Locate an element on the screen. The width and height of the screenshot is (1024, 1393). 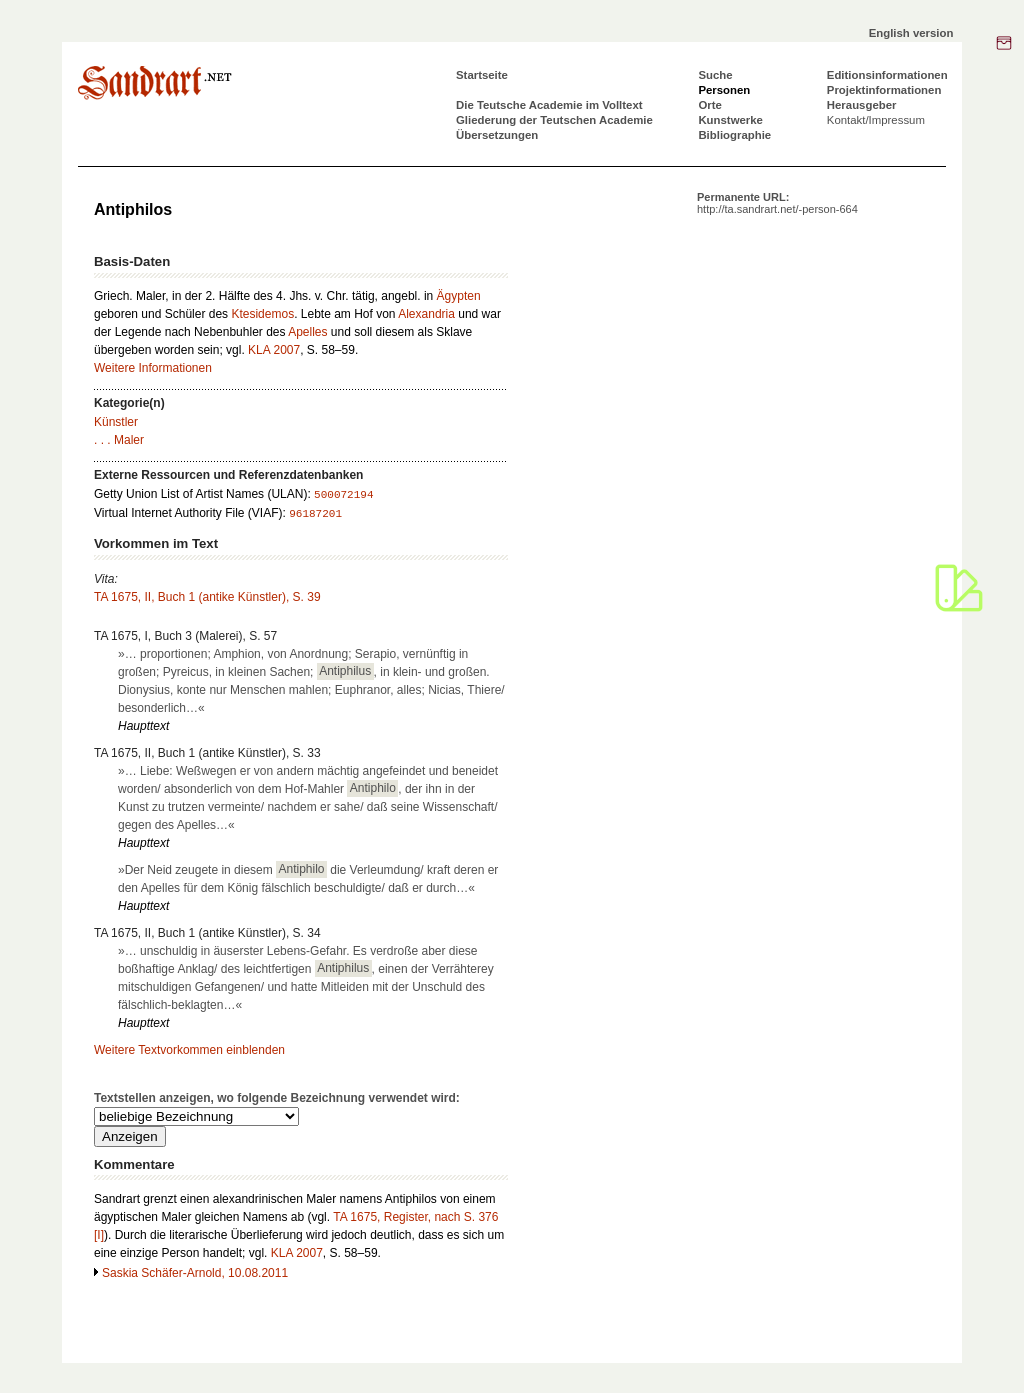
access your wallet or payment methods is located at coordinates (1004, 43).